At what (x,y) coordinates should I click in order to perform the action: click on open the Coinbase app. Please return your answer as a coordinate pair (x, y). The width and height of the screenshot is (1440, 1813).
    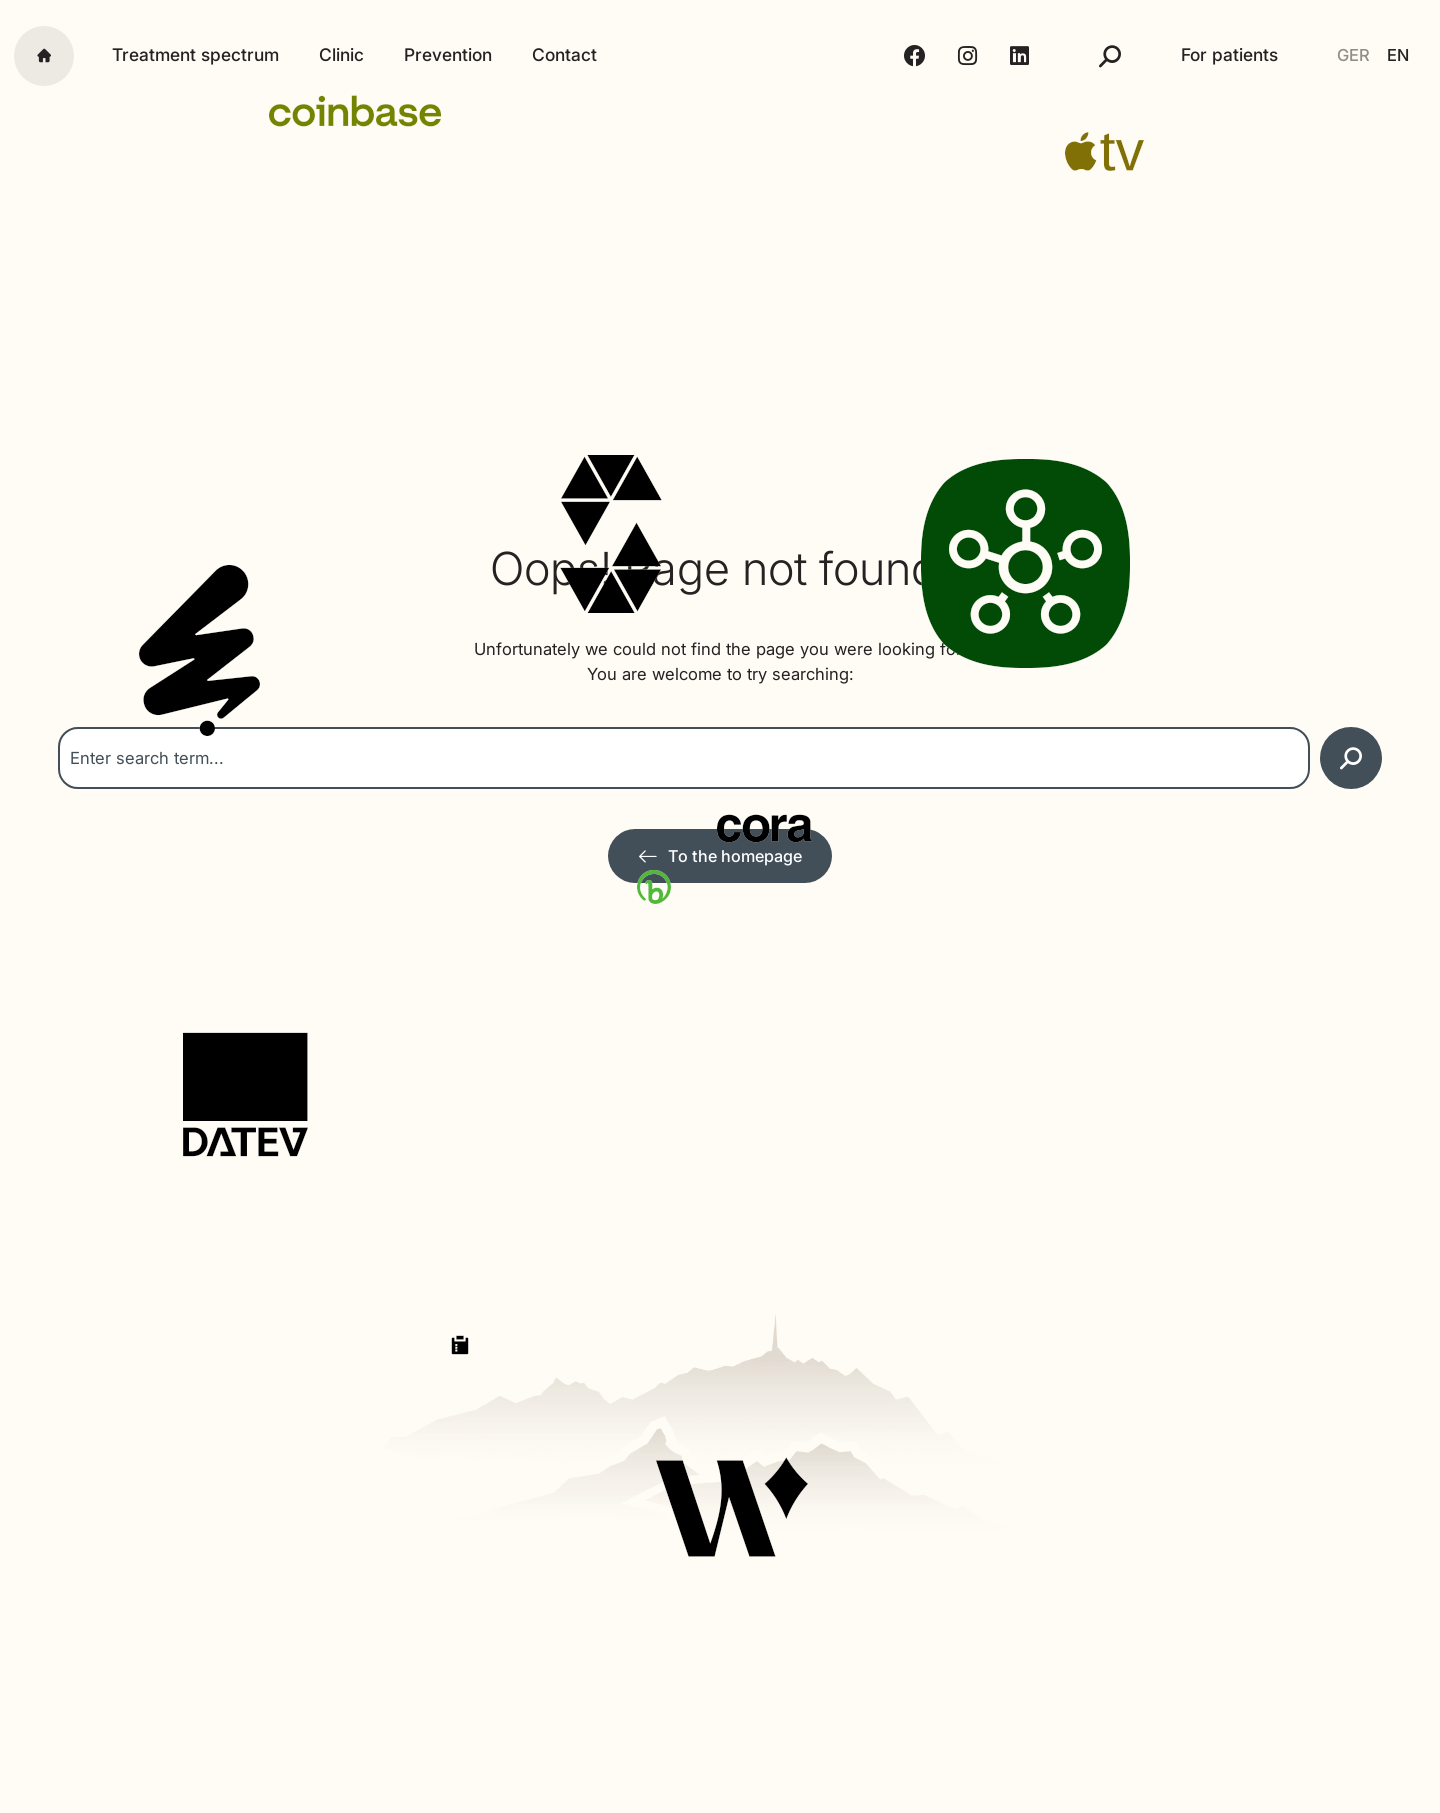
    Looking at the image, I should click on (355, 111).